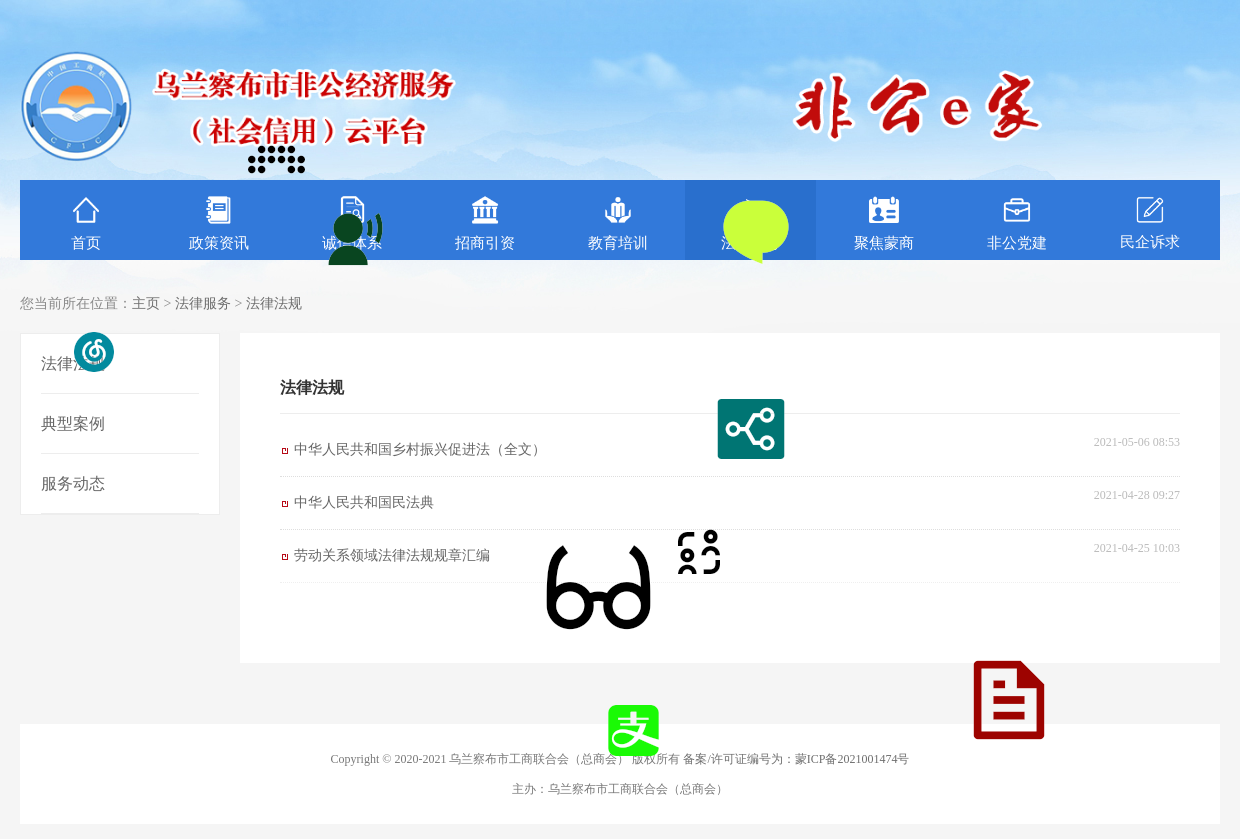  I want to click on pay with Alipay, so click(633, 730).